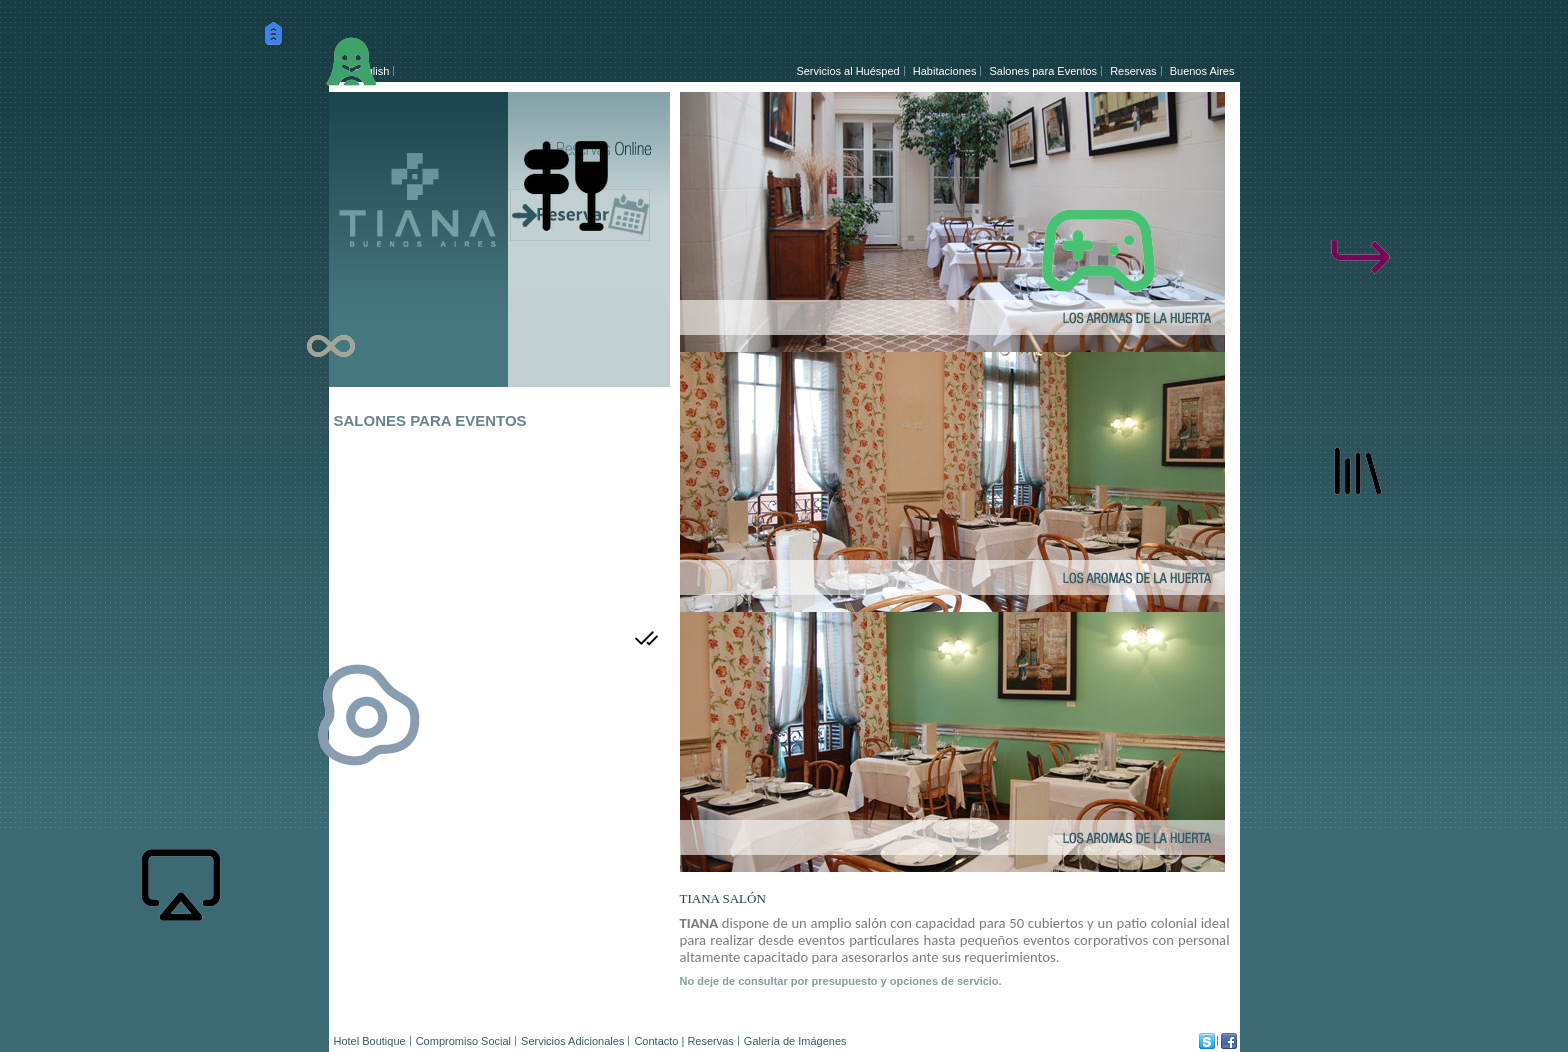 This screenshot has width=1568, height=1052. I want to click on view user rank or level status, so click(273, 33).